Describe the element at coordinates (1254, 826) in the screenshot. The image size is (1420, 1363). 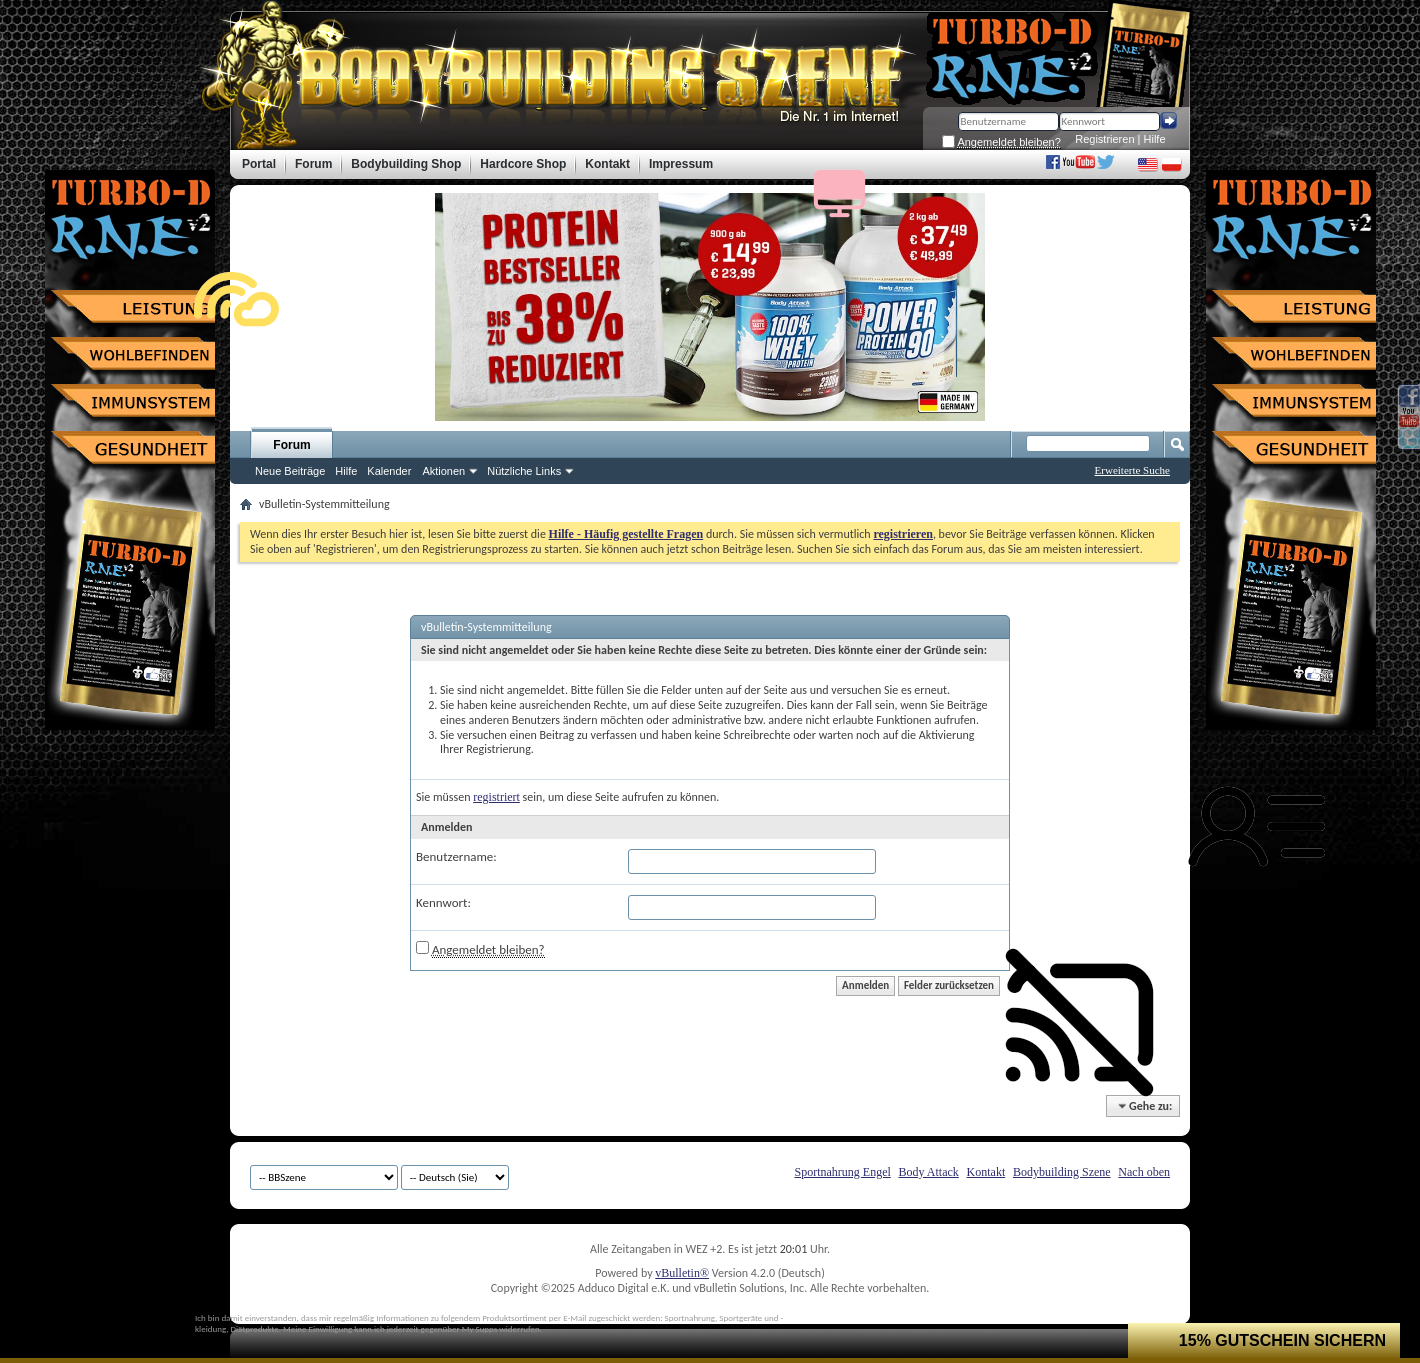
I see `view user directory or contact list` at that location.